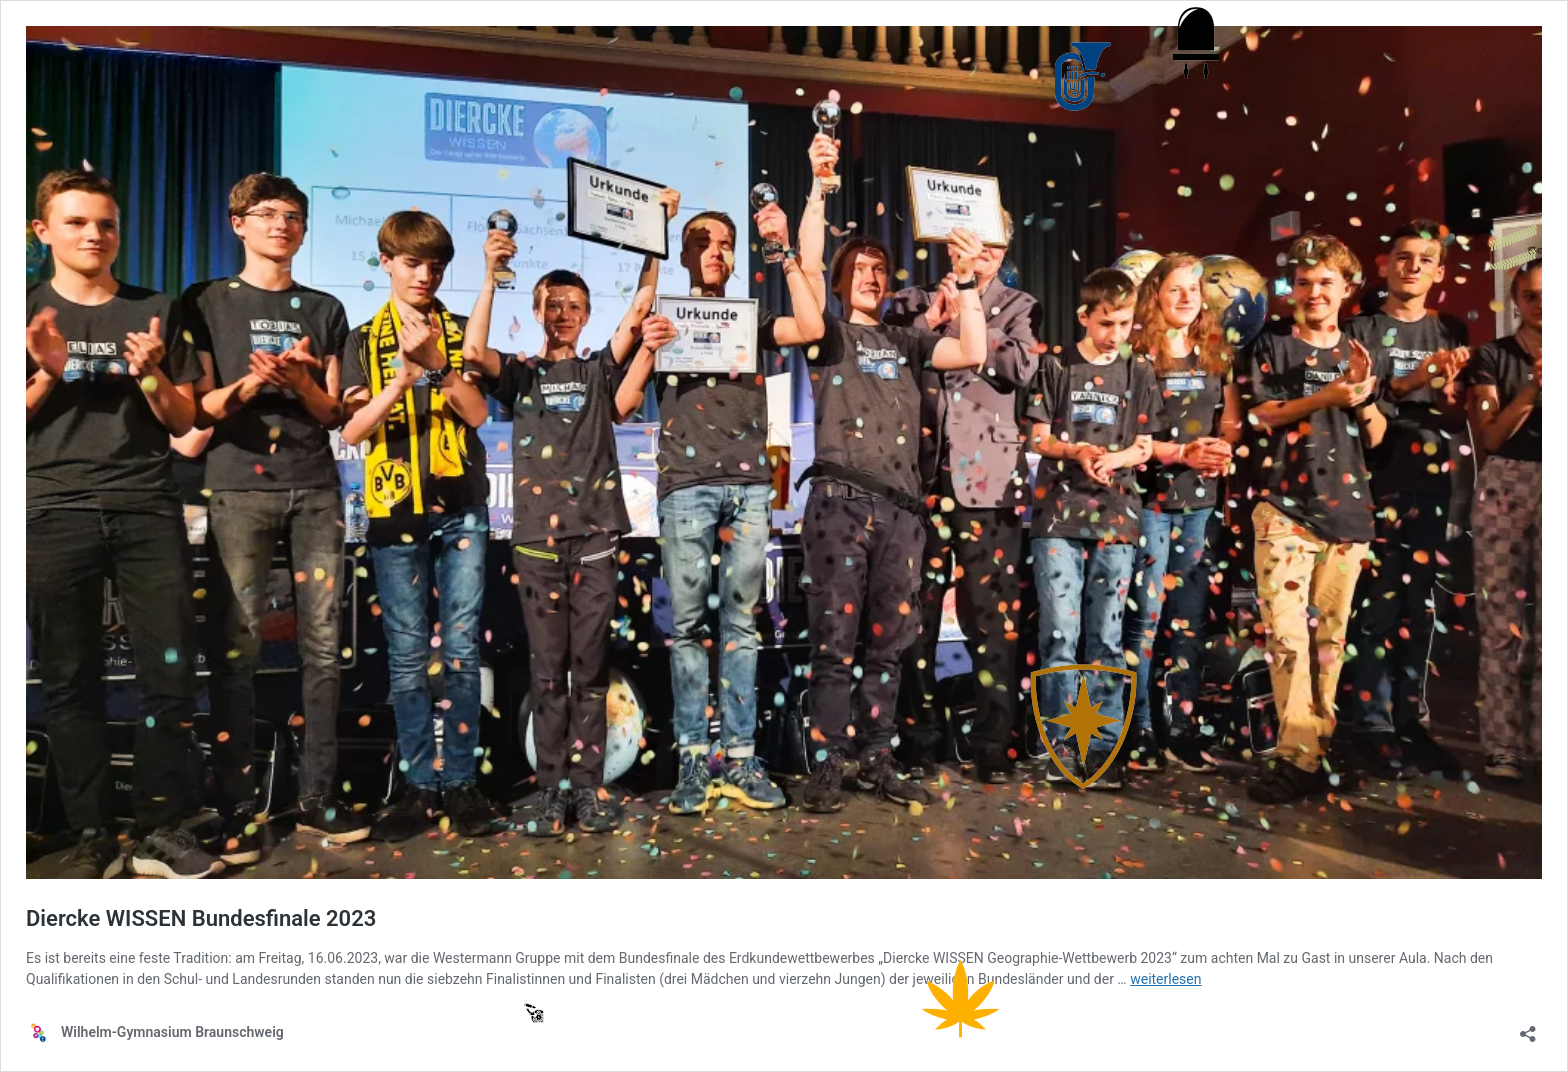  What do you see at coordinates (960, 998) in the screenshot?
I see `browse hemp or cannabis-related products` at bounding box center [960, 998].